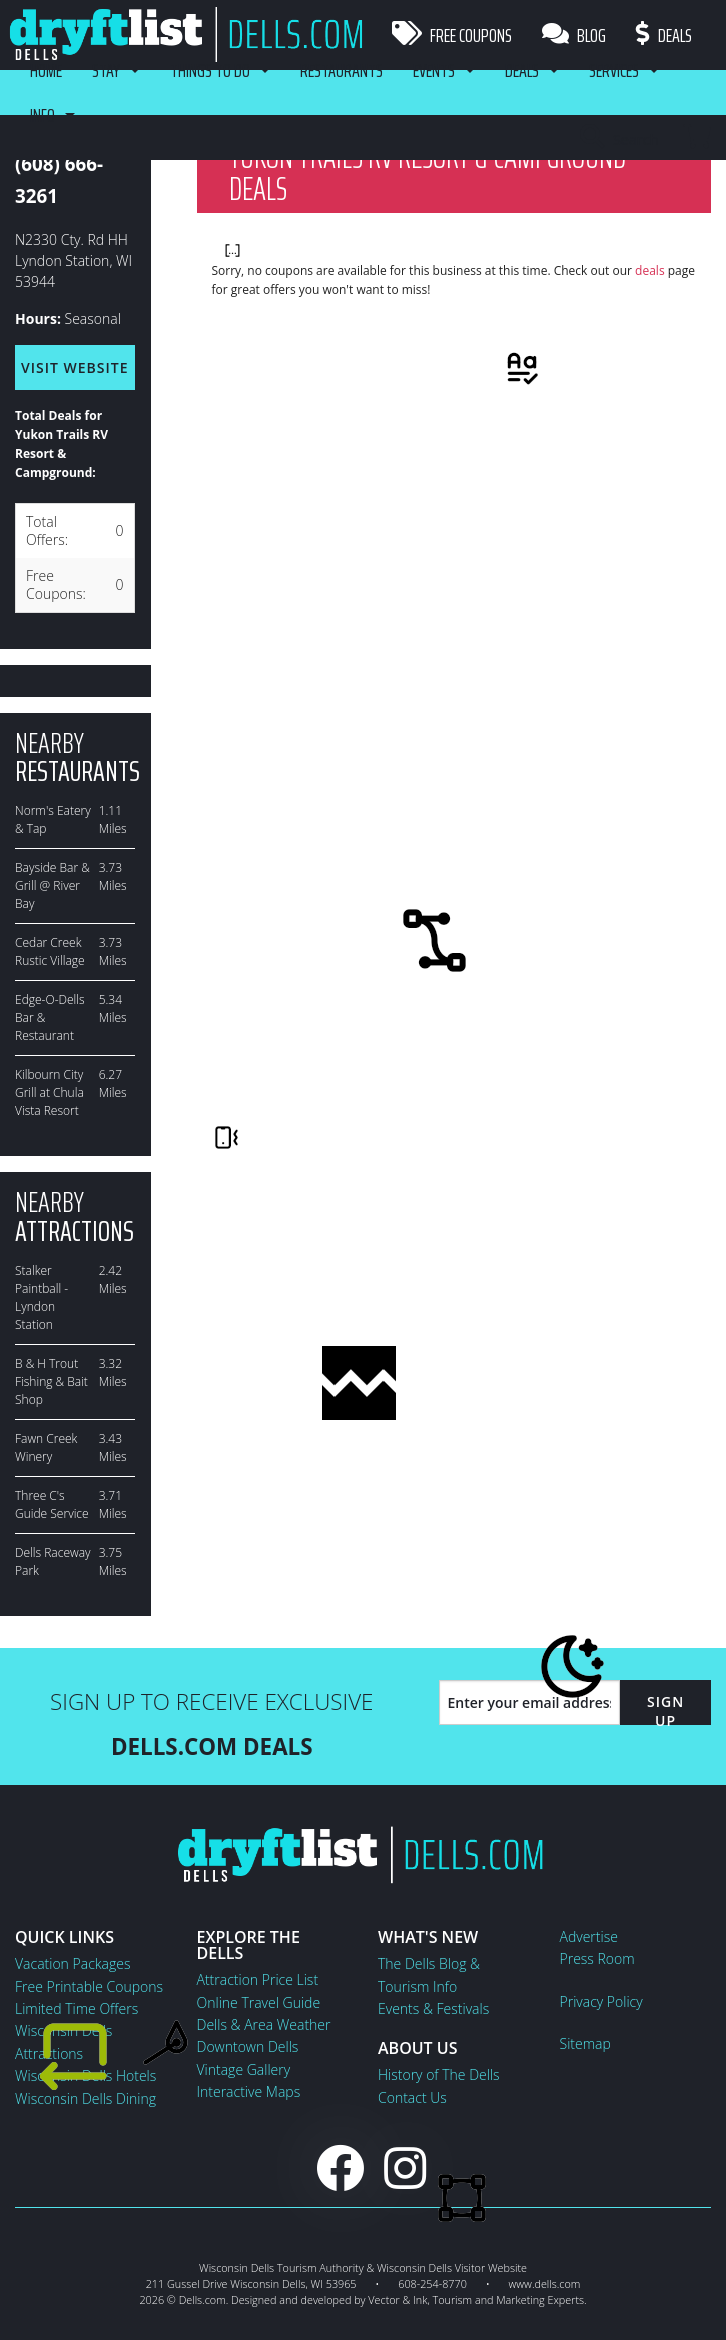 The height and width of the screenshot is (2340, 726). What do you see at coordinates (462, 2198) in the screenshot?
I see `adjust vector shape boundaries` at bounding box center [462, 2198].